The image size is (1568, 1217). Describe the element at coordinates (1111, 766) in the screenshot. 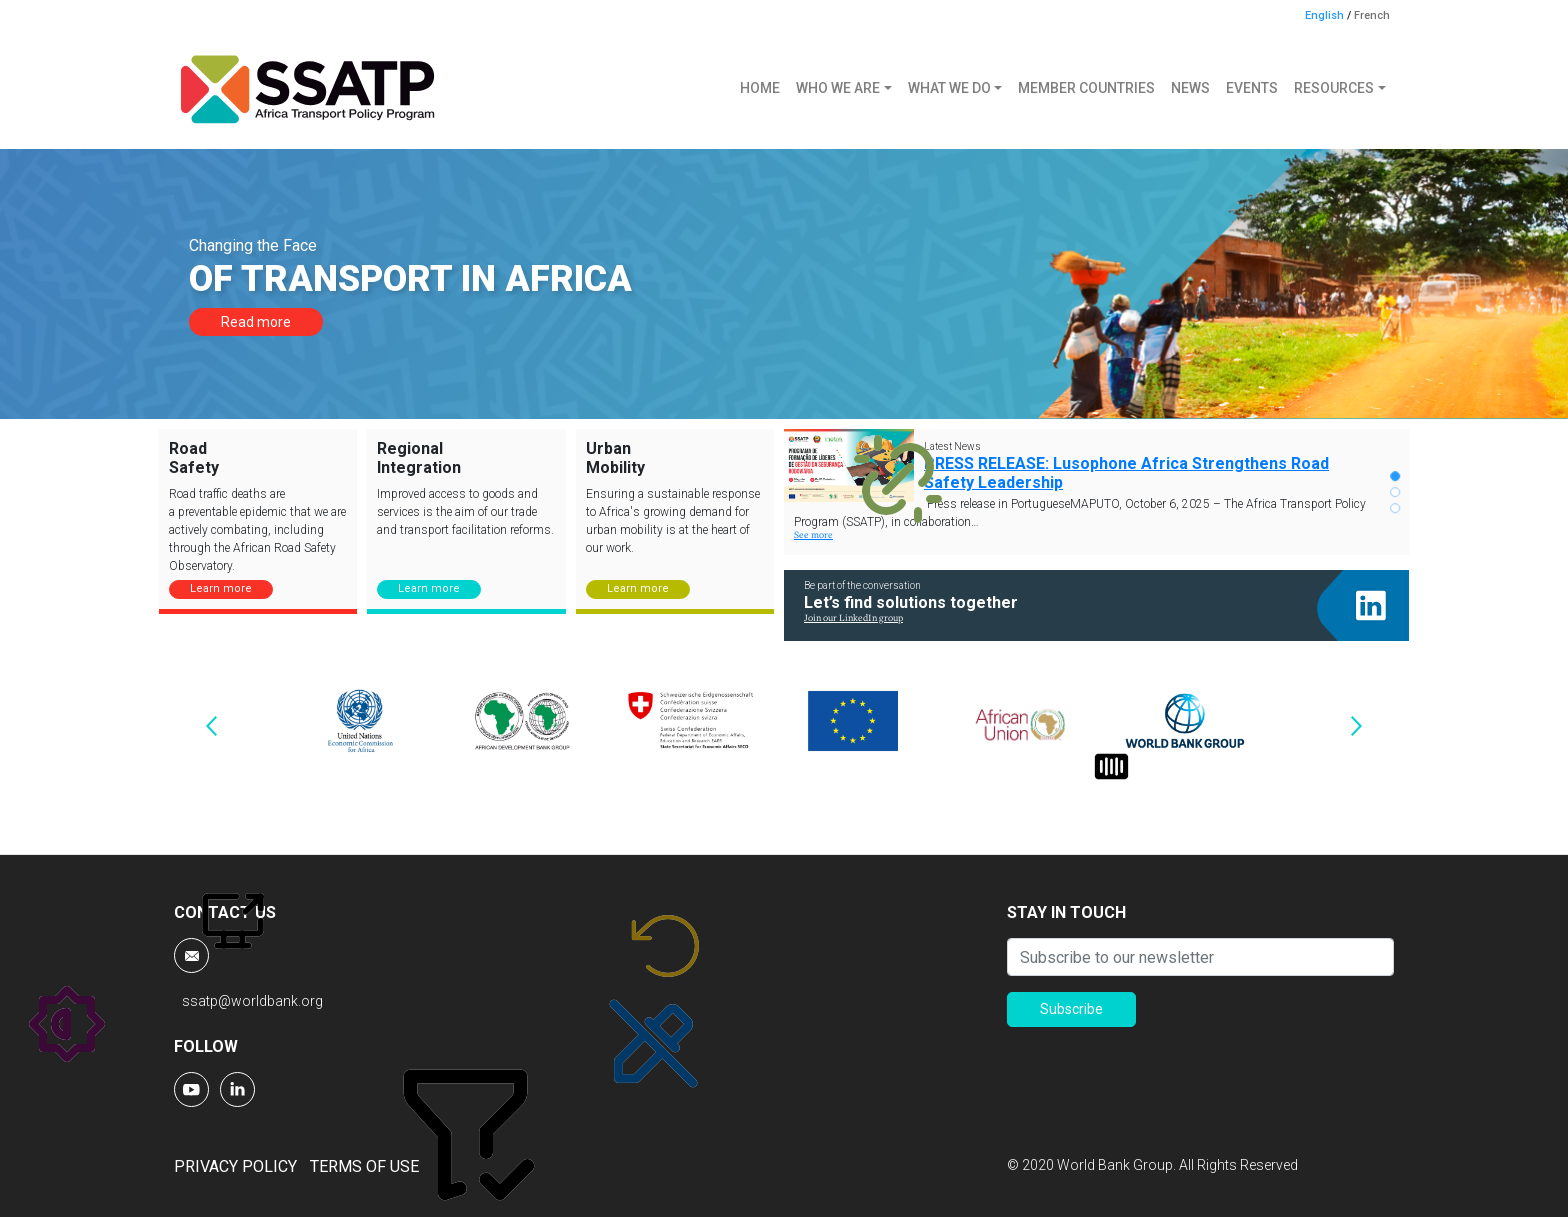

I see `scan a barcode` at that location.